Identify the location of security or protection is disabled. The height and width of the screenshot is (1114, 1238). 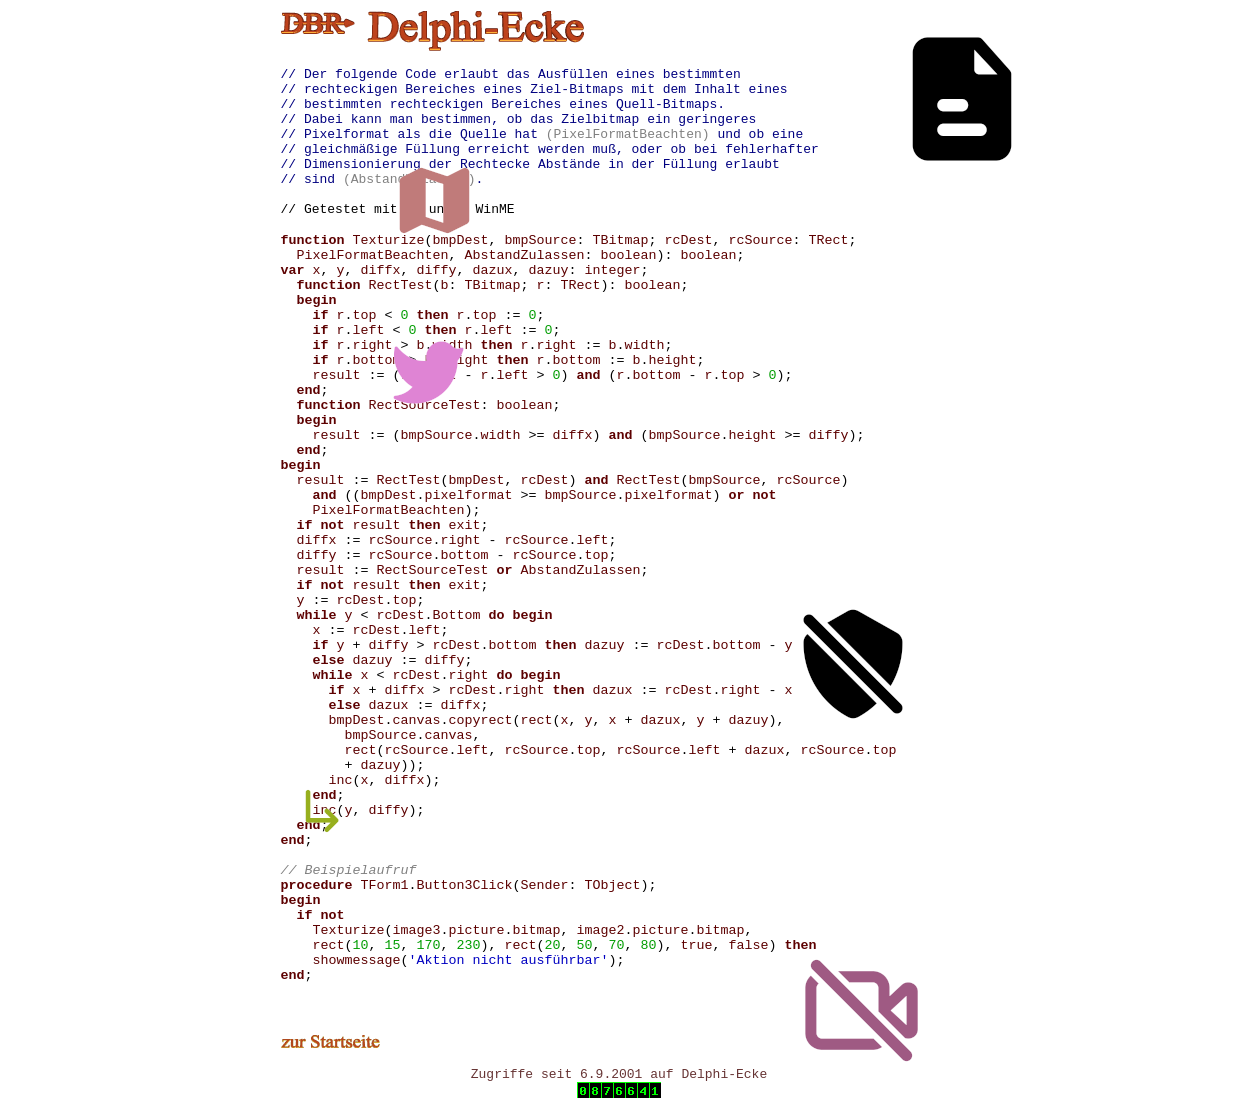
(853, 664).